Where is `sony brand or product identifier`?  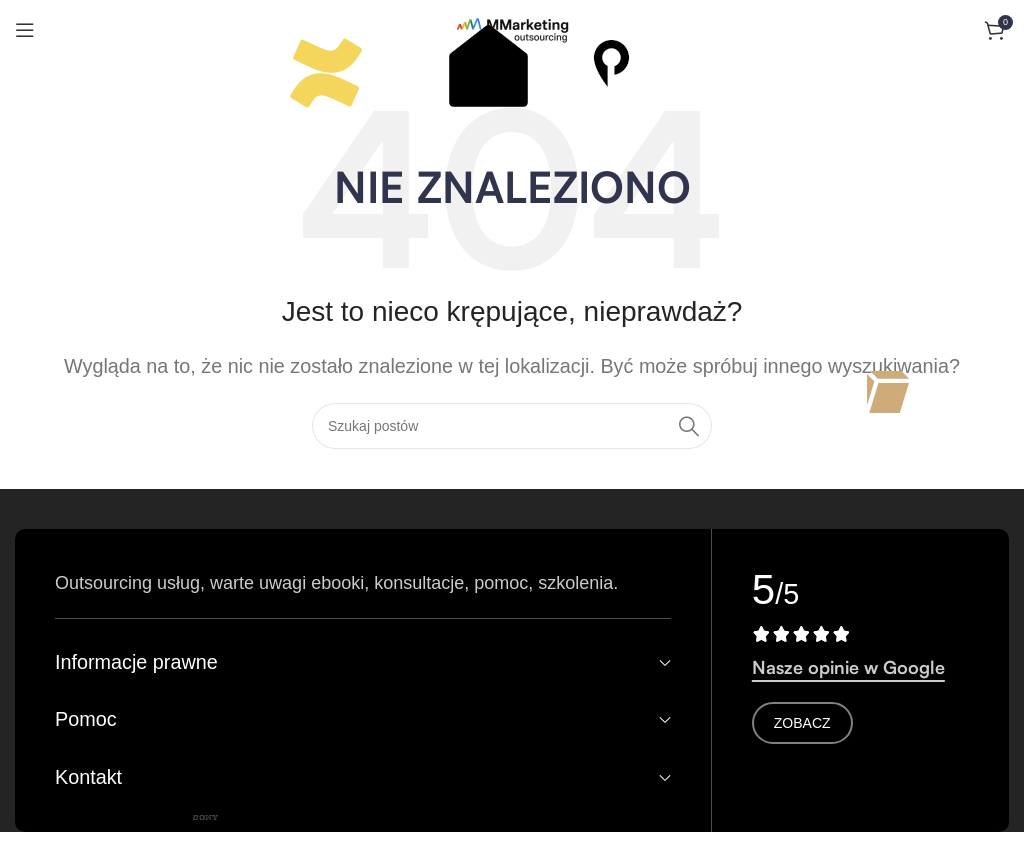
sony brand or product identifier is located at coordinates (205, 817).